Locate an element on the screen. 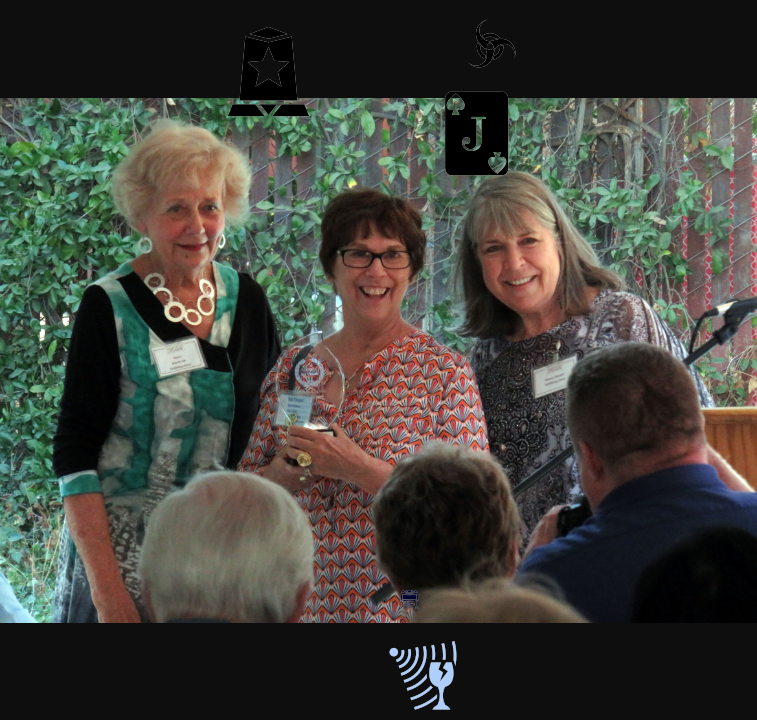 The height and width of the screenshot is (720, 757). jack of spades playing card is located at coordinates (476, 133).